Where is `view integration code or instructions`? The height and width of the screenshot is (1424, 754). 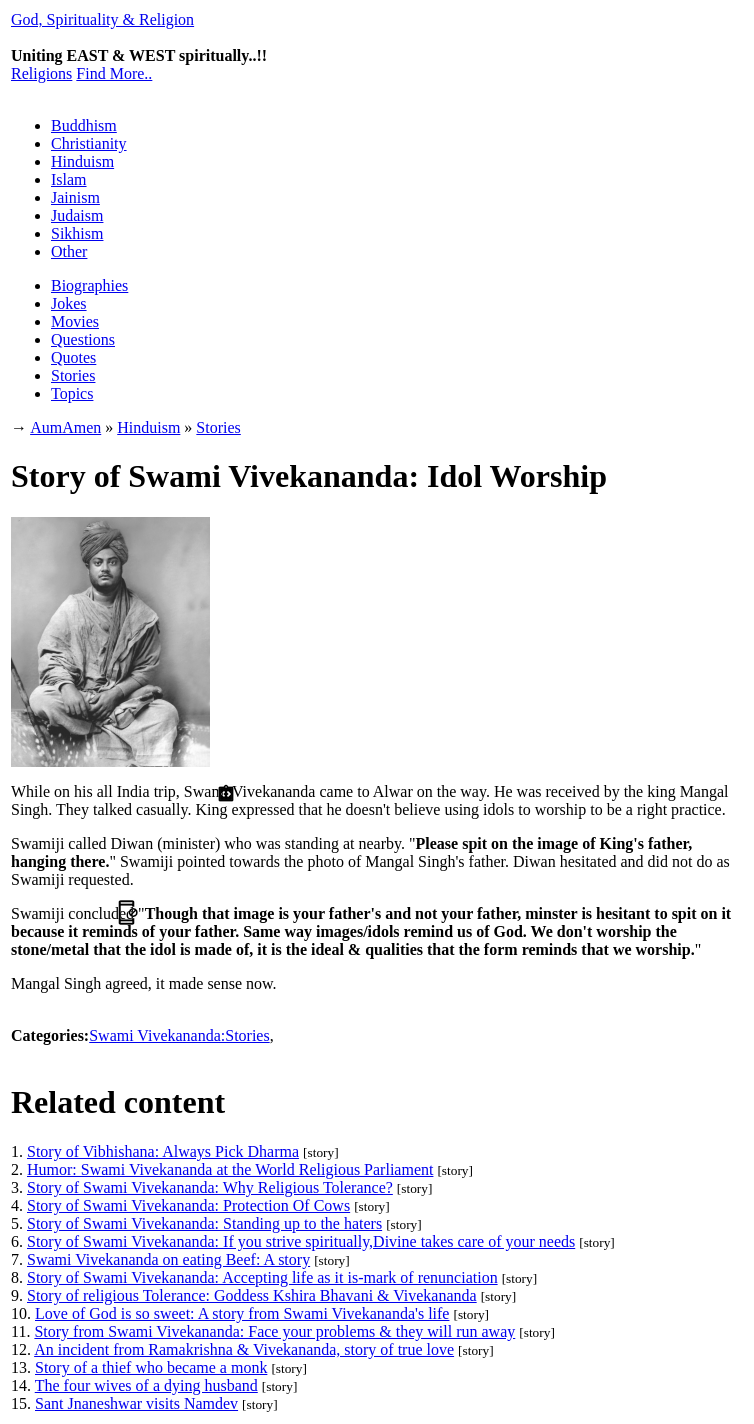
view integration code or instructions is located at coordinates (226, 794).